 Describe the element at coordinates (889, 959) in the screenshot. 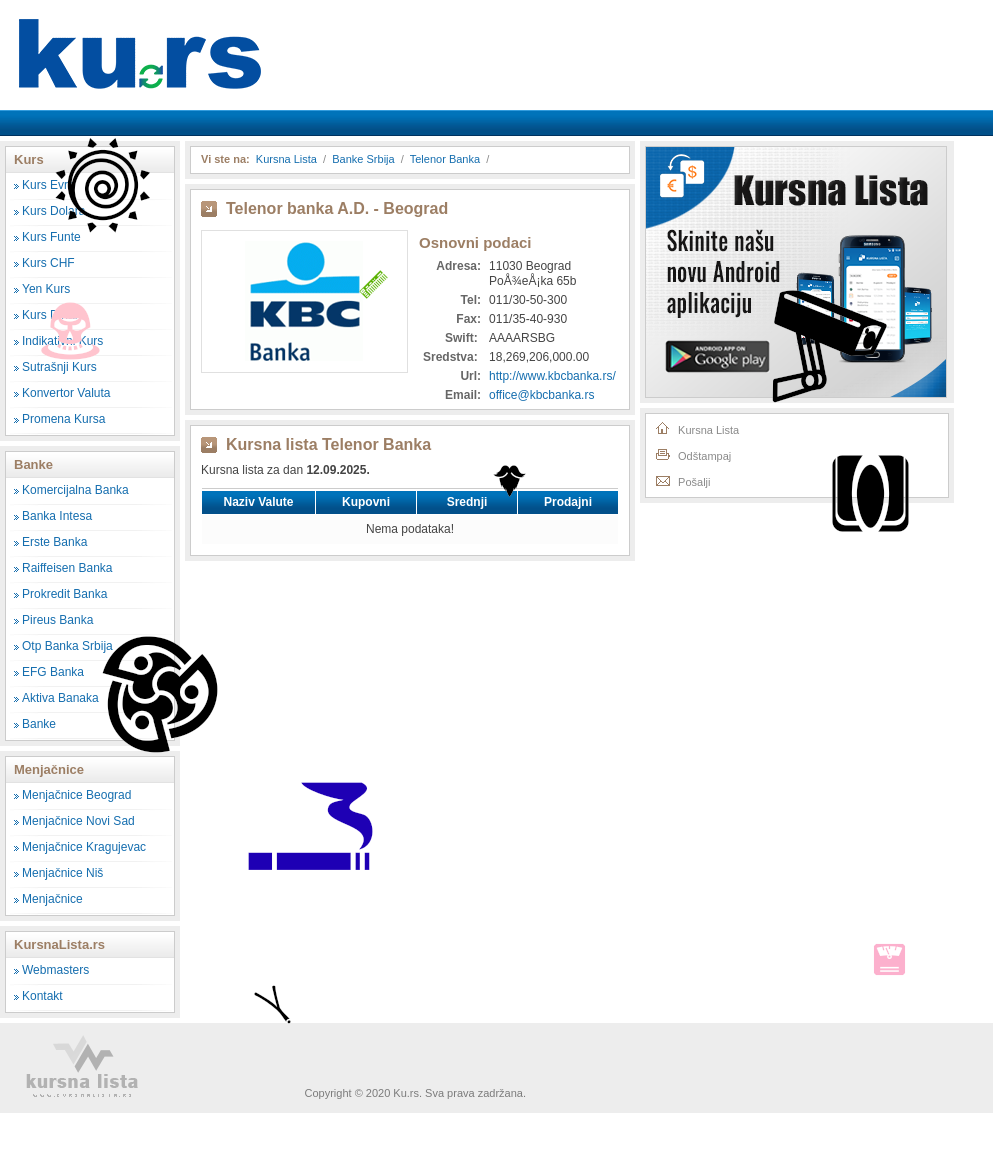

I see `view weight or body metrics` at that location.